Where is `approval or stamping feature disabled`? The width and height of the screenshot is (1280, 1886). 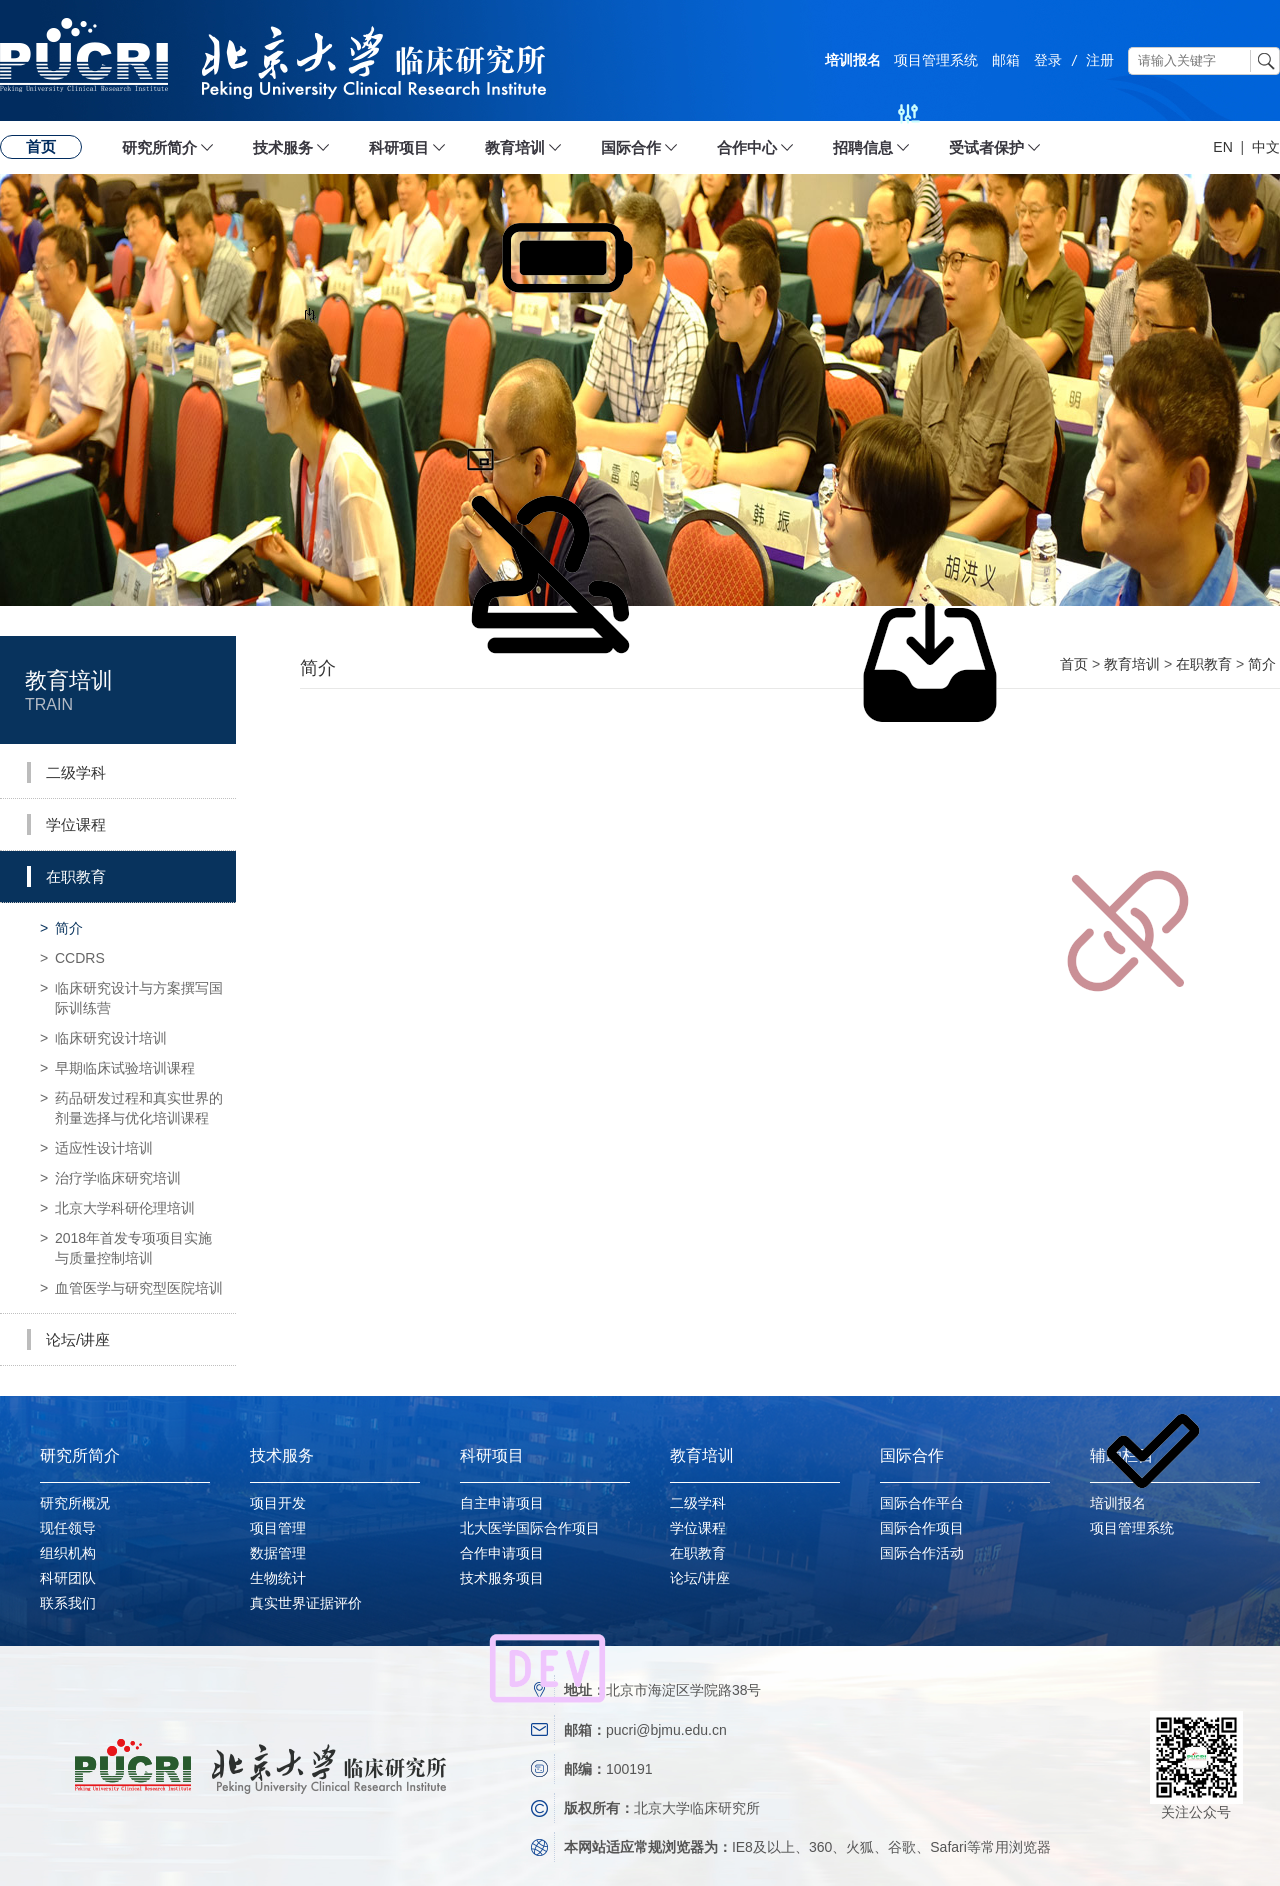 approval or stamping feature disabled is located at coordinates (550, 574).